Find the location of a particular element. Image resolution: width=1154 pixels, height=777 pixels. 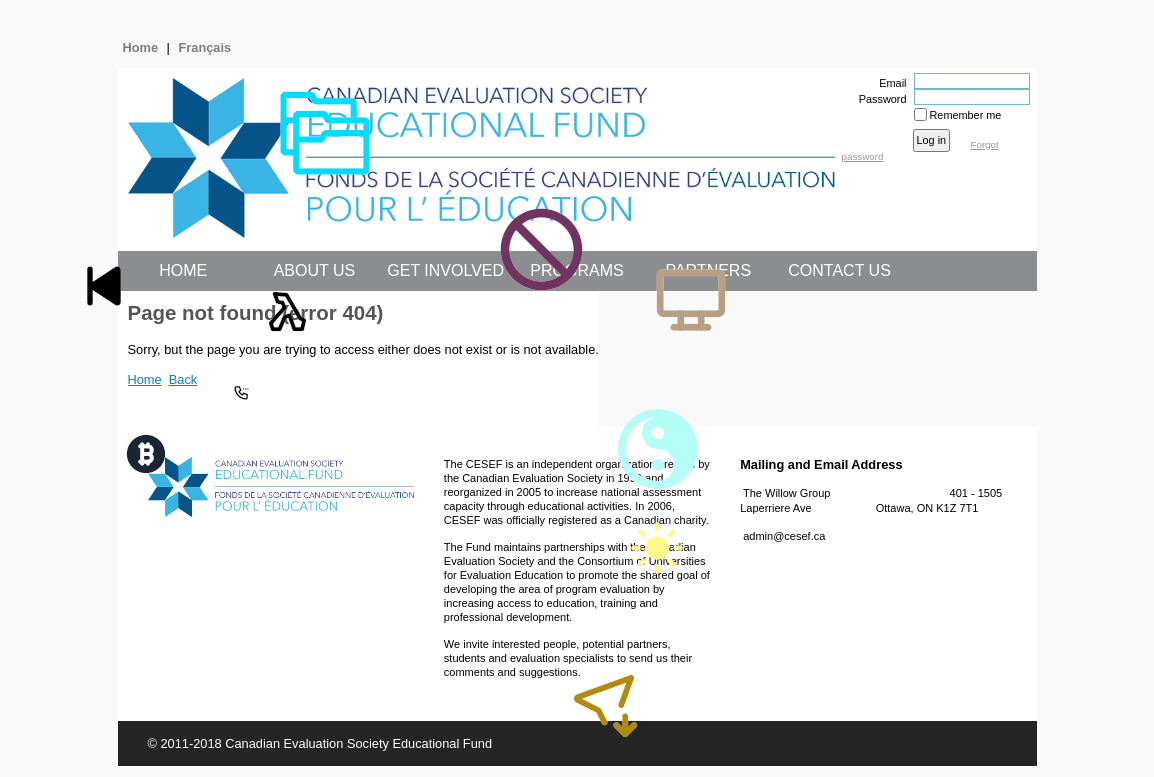

block or ban a user is located at coordinates (541, 249).